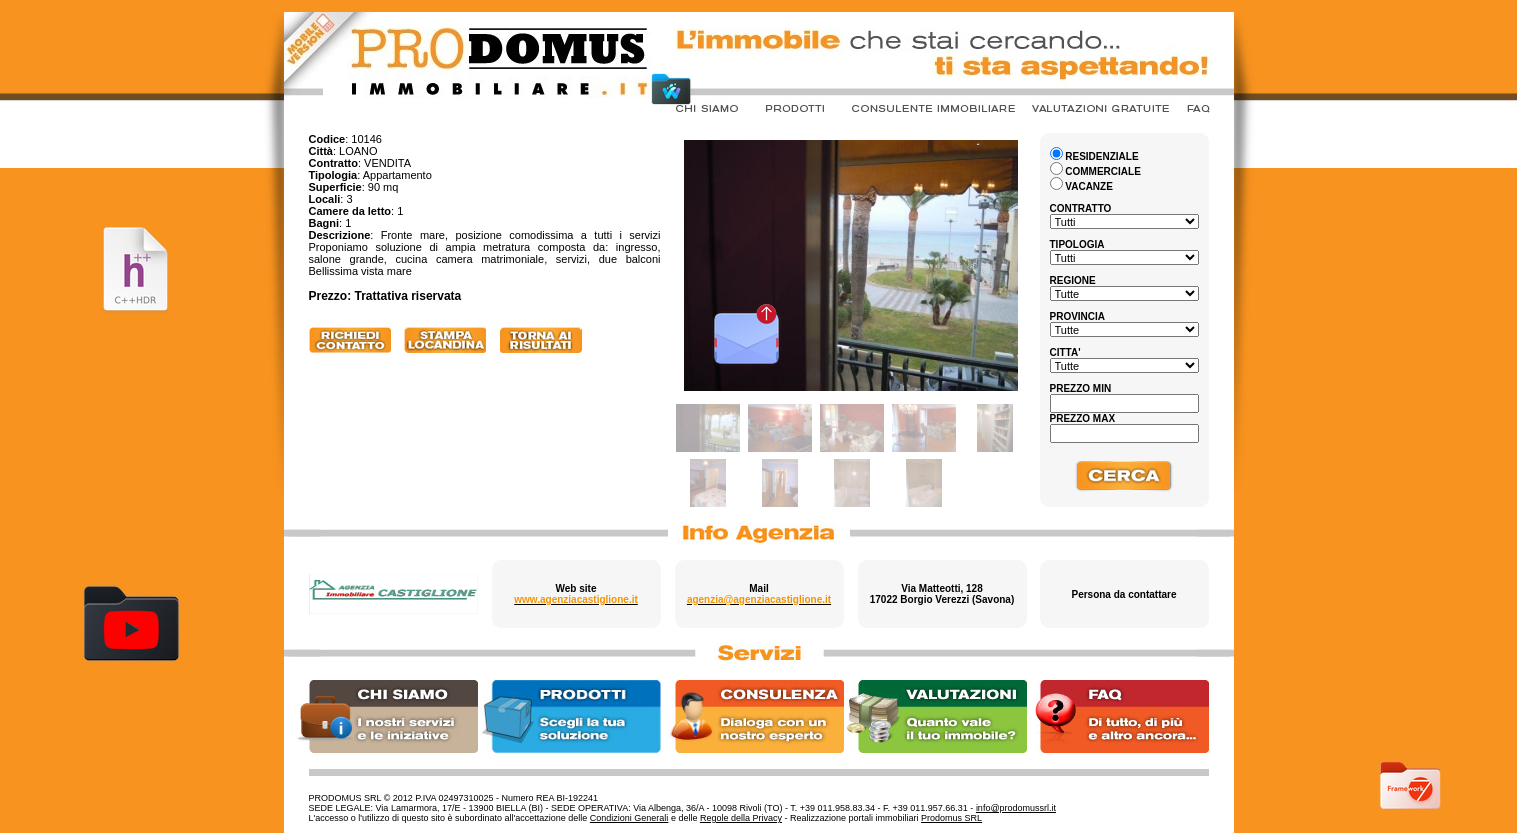  Describe the element at coordinates (746, 338) in the screenshot. I see `send an email or message` at that location.